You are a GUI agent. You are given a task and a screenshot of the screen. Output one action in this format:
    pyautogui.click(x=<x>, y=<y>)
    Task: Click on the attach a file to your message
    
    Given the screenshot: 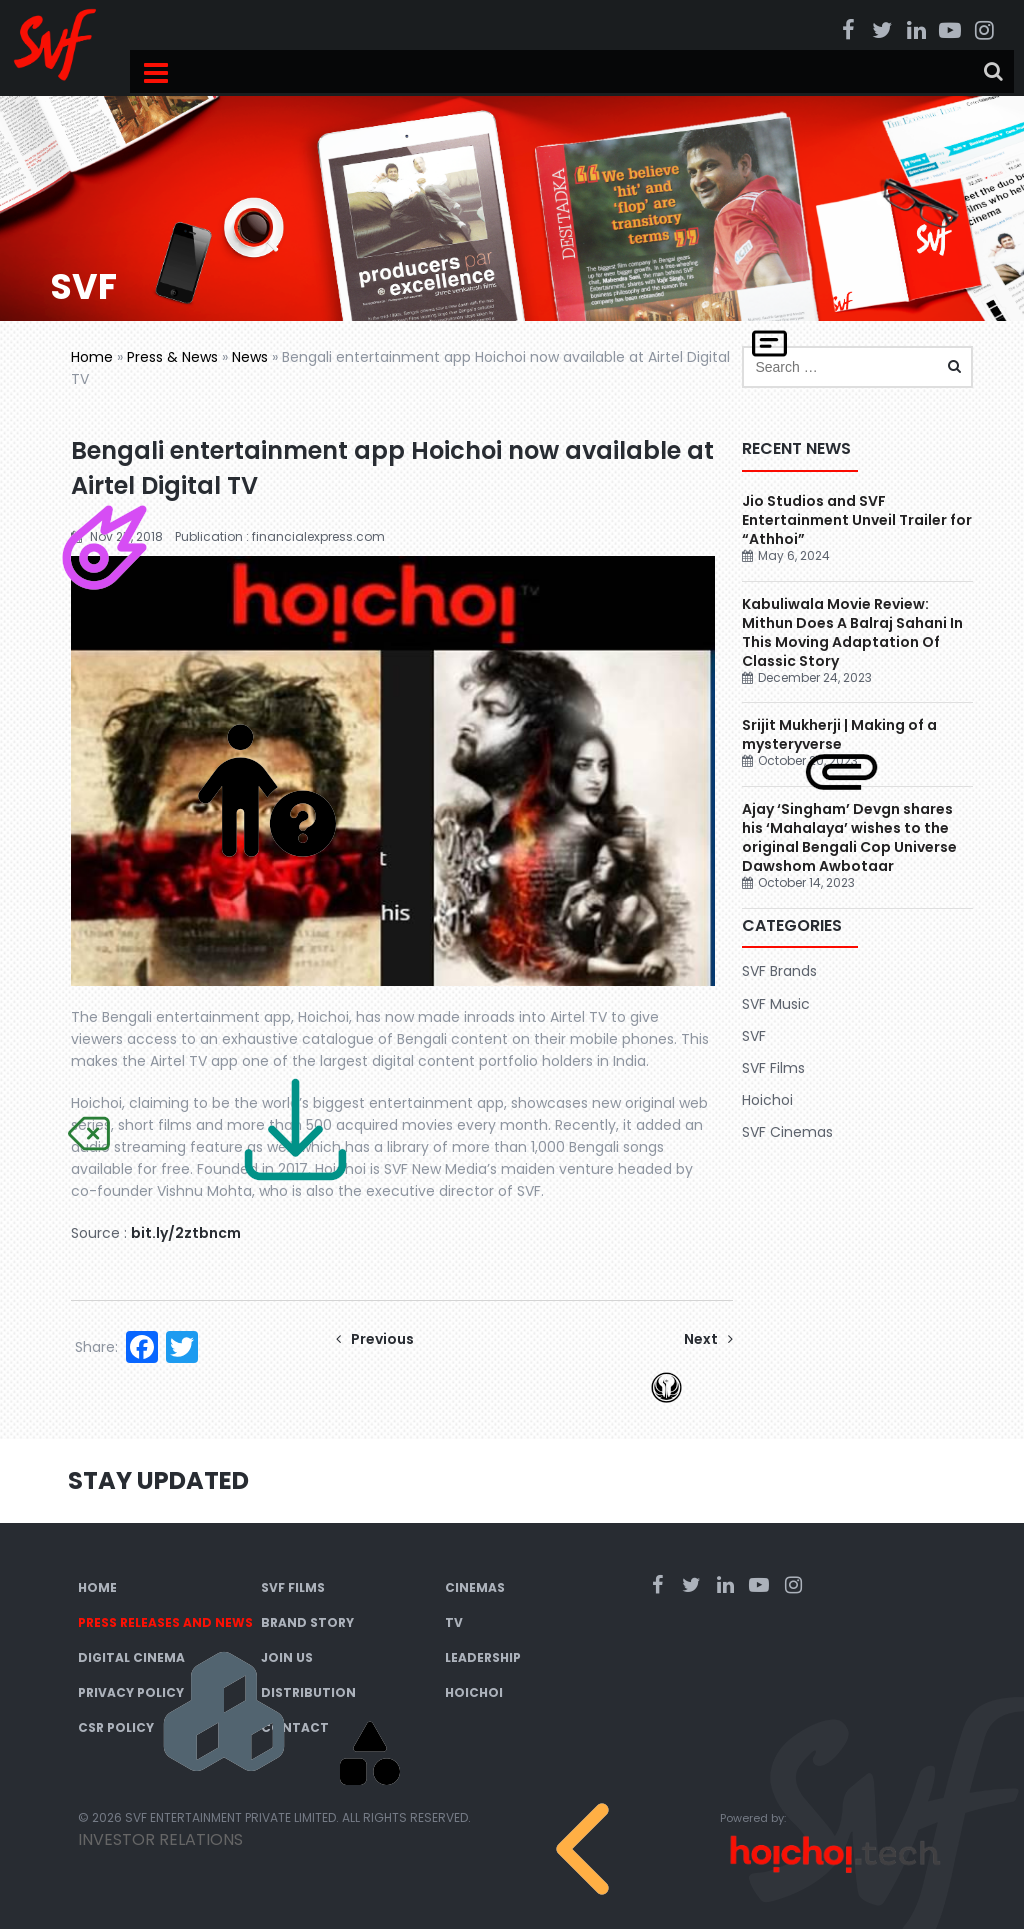 What is the action you would take?
    pyautogui.click(x=840, y=772)
    